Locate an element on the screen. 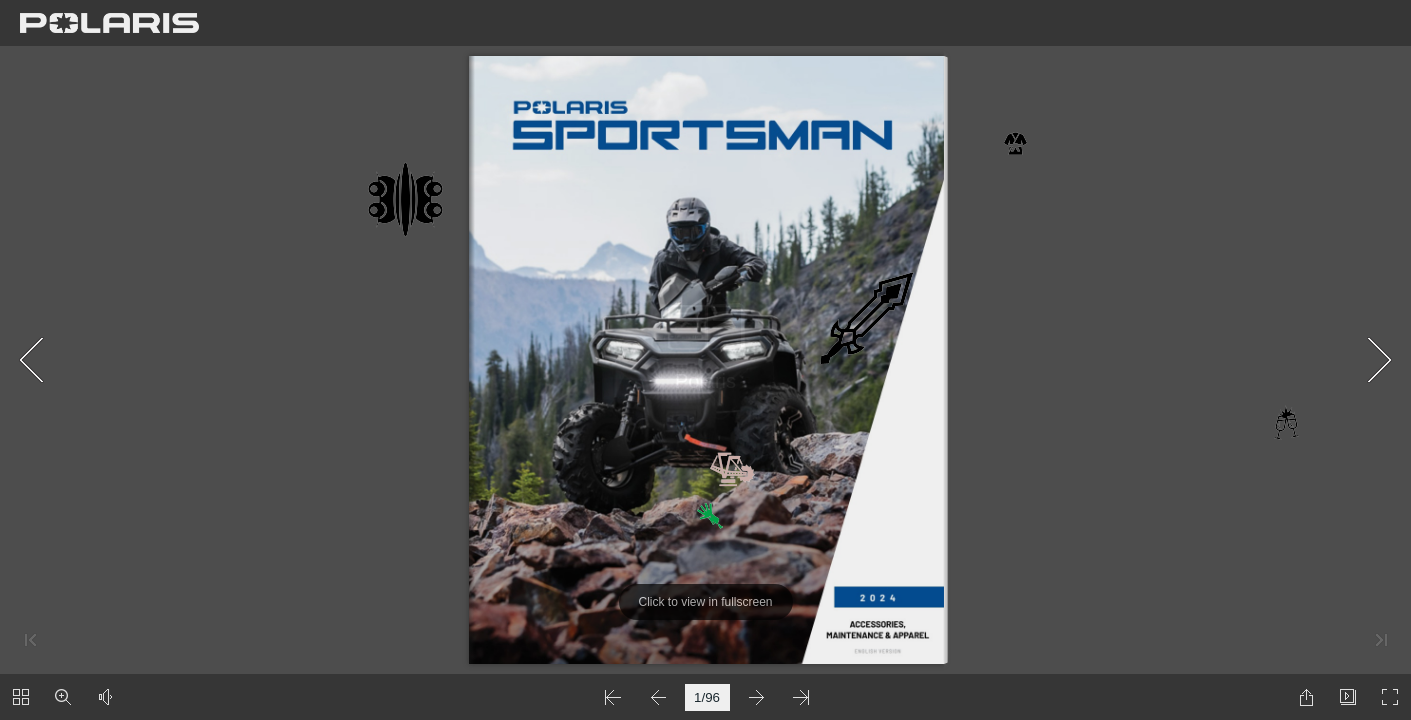 Image resolution: width=1411 pixels, height=720 pixels. abstract game element or power-up indicator is located at coordinates (405, 199).